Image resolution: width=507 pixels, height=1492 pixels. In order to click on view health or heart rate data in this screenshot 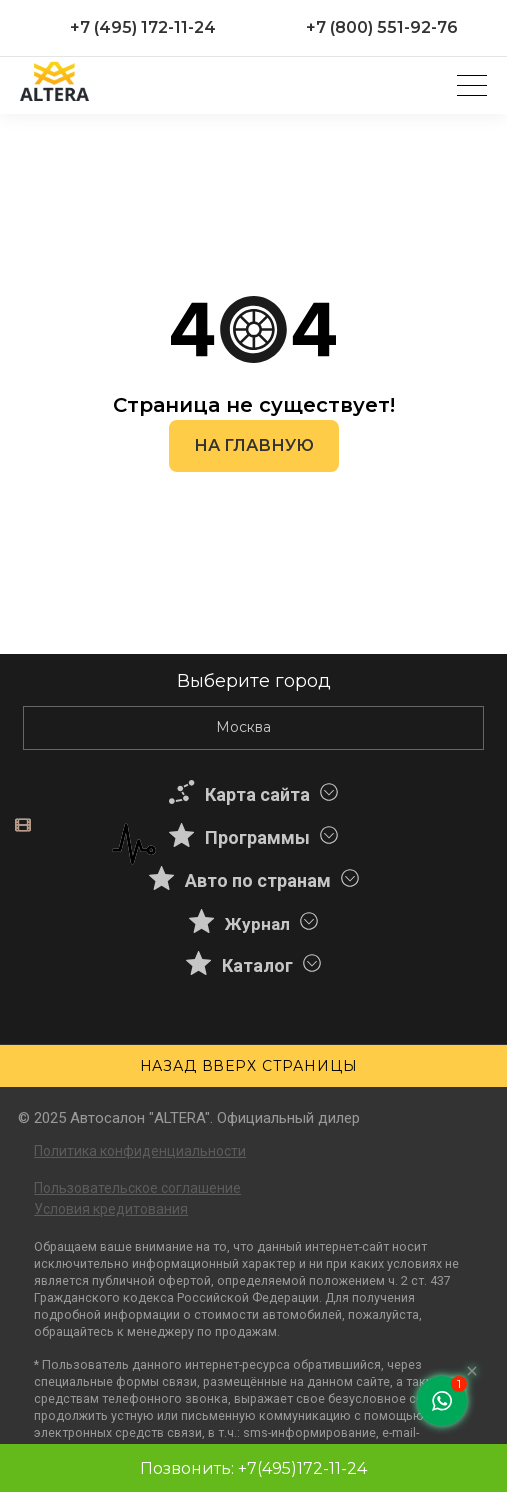, I will do `click(134, 844)`.